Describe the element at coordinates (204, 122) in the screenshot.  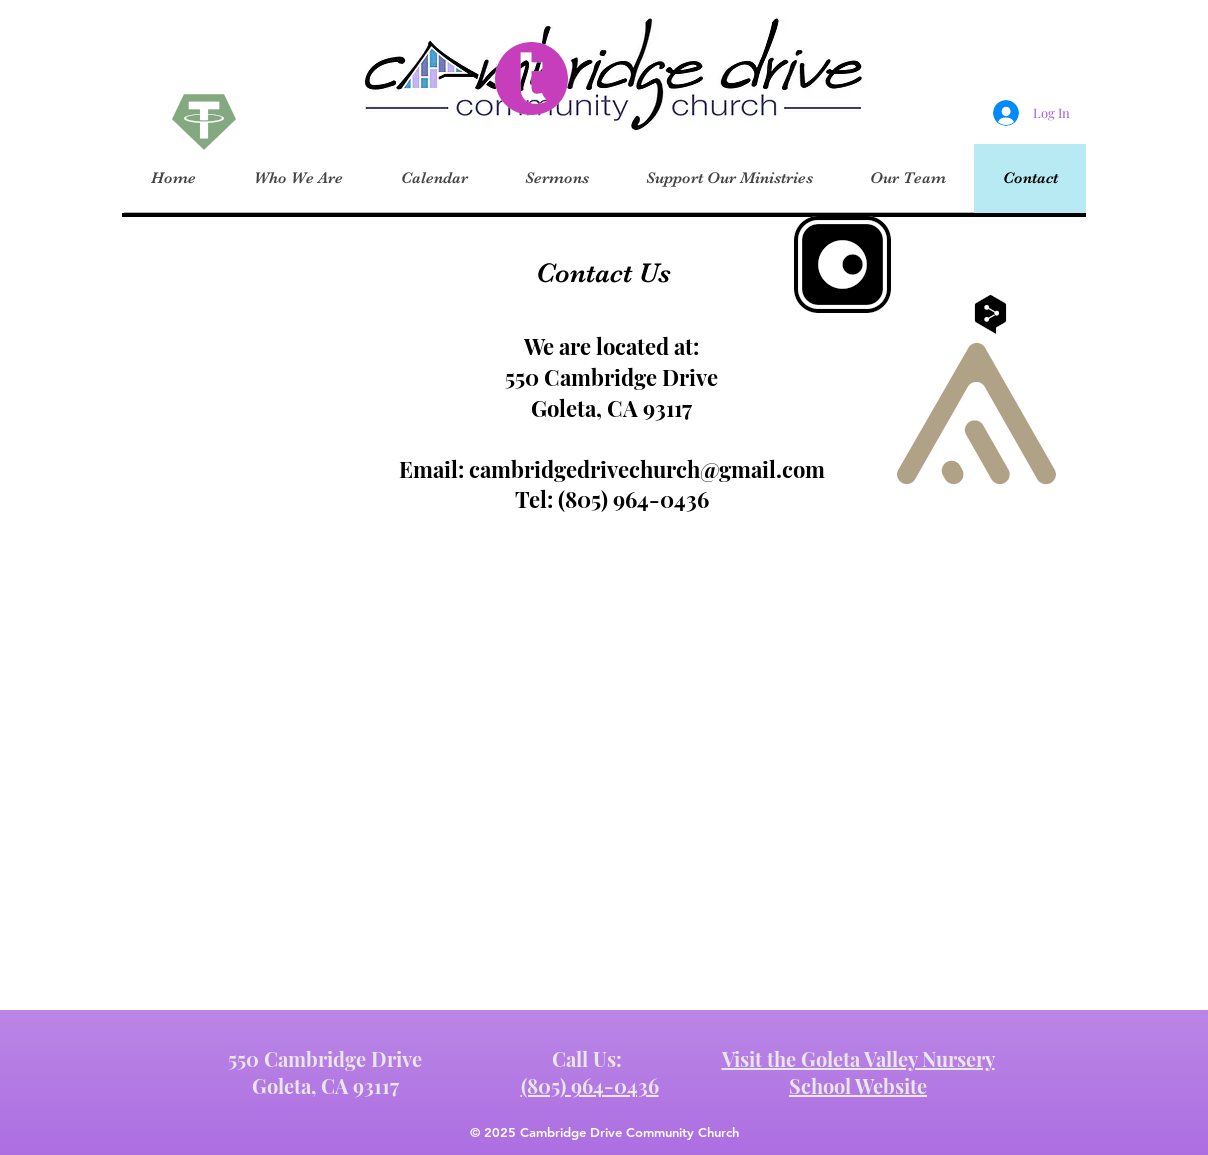
I see `tether (USDT) cryptocurrency logo` at that location.